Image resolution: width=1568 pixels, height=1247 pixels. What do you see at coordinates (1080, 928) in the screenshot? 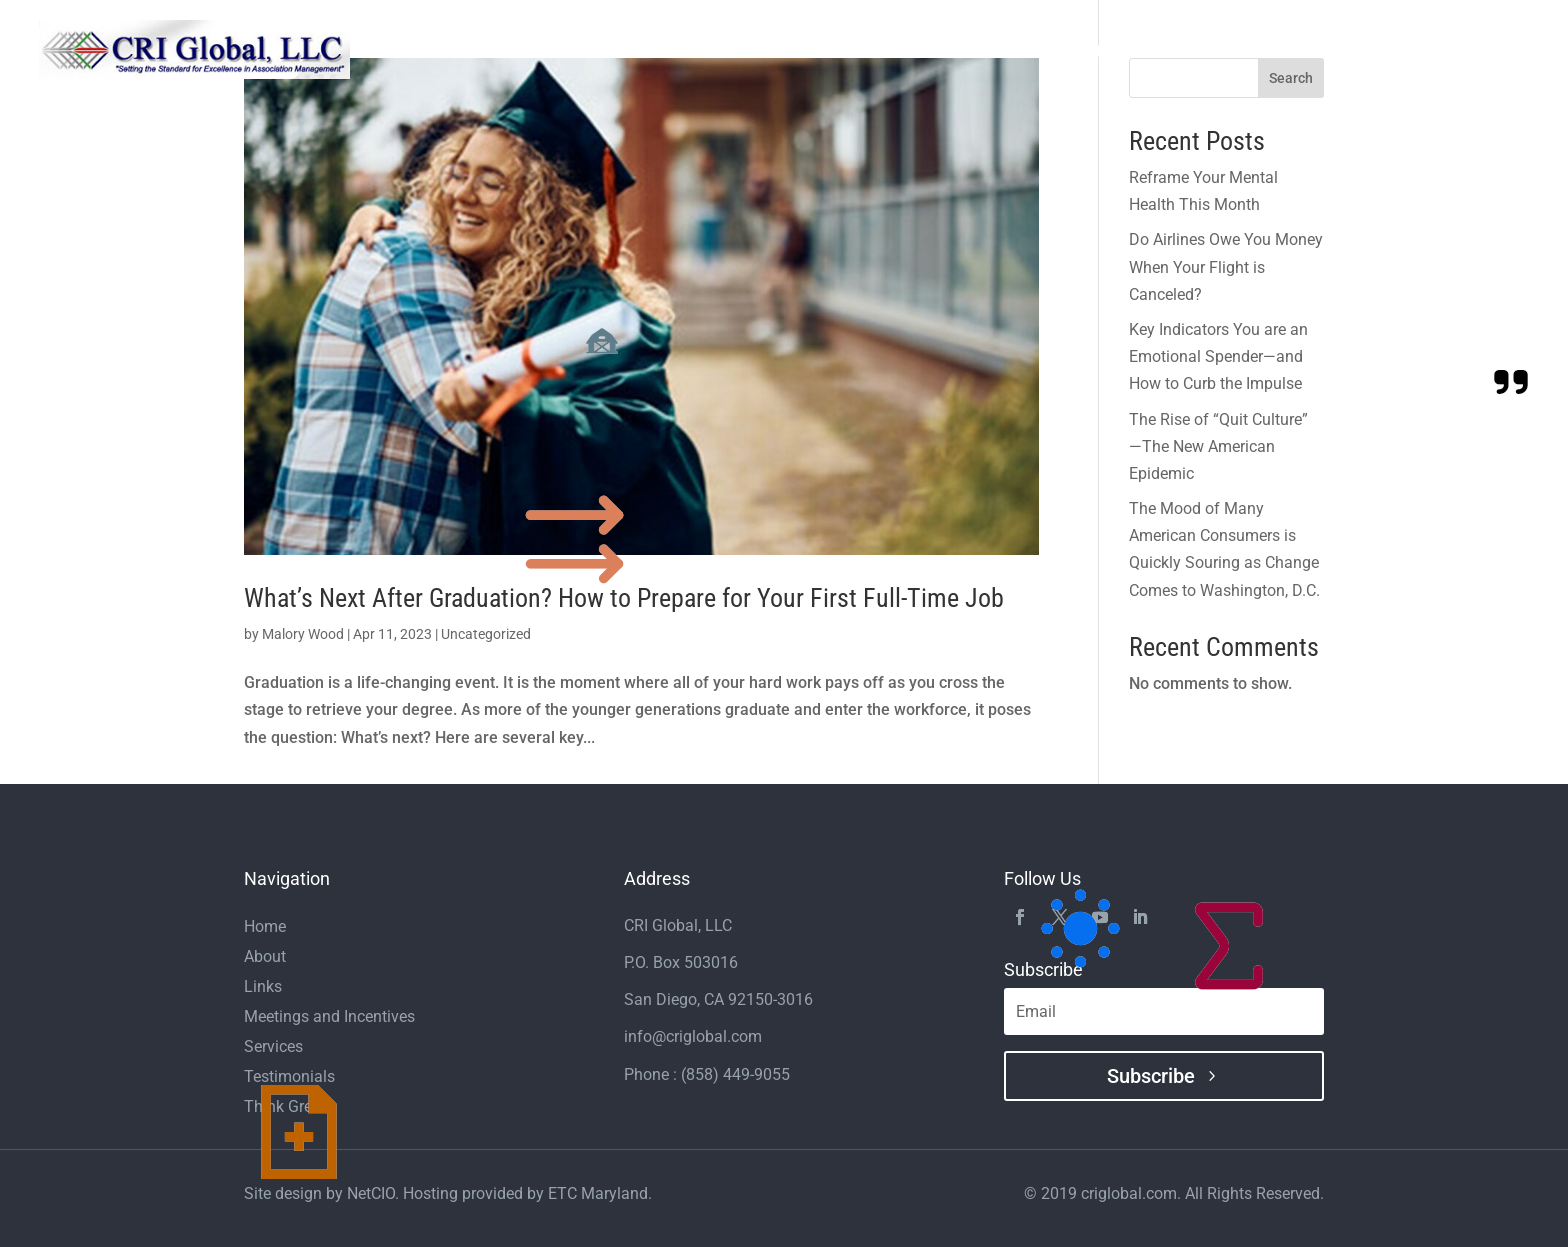
I see `decrease screen brightness` at bounding box center [1080, 928].